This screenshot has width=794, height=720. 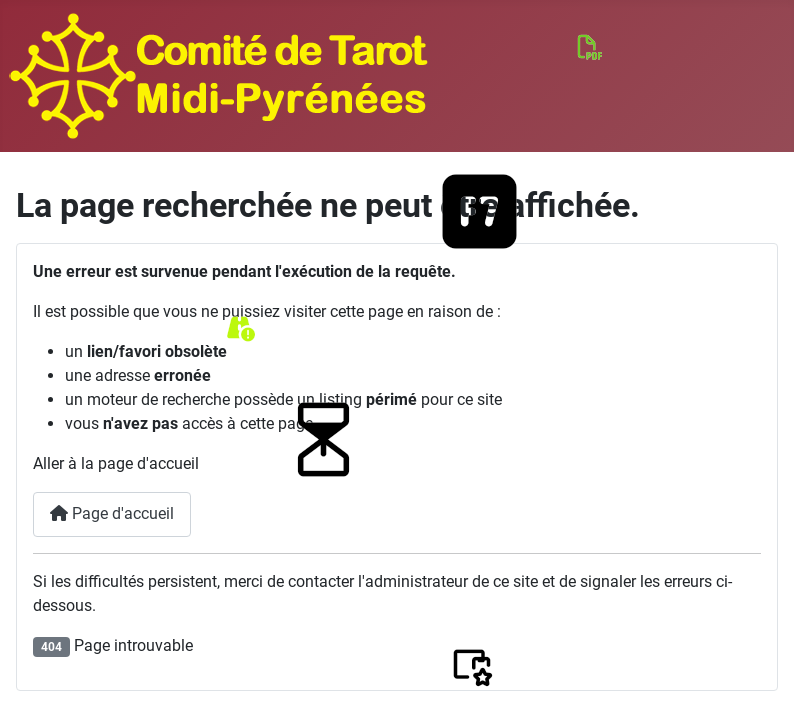 What do you see at coordinates (239, 327) in the screenshot?
I see `road hazard or traffic warning ahead` at bounding box center [239, 327].